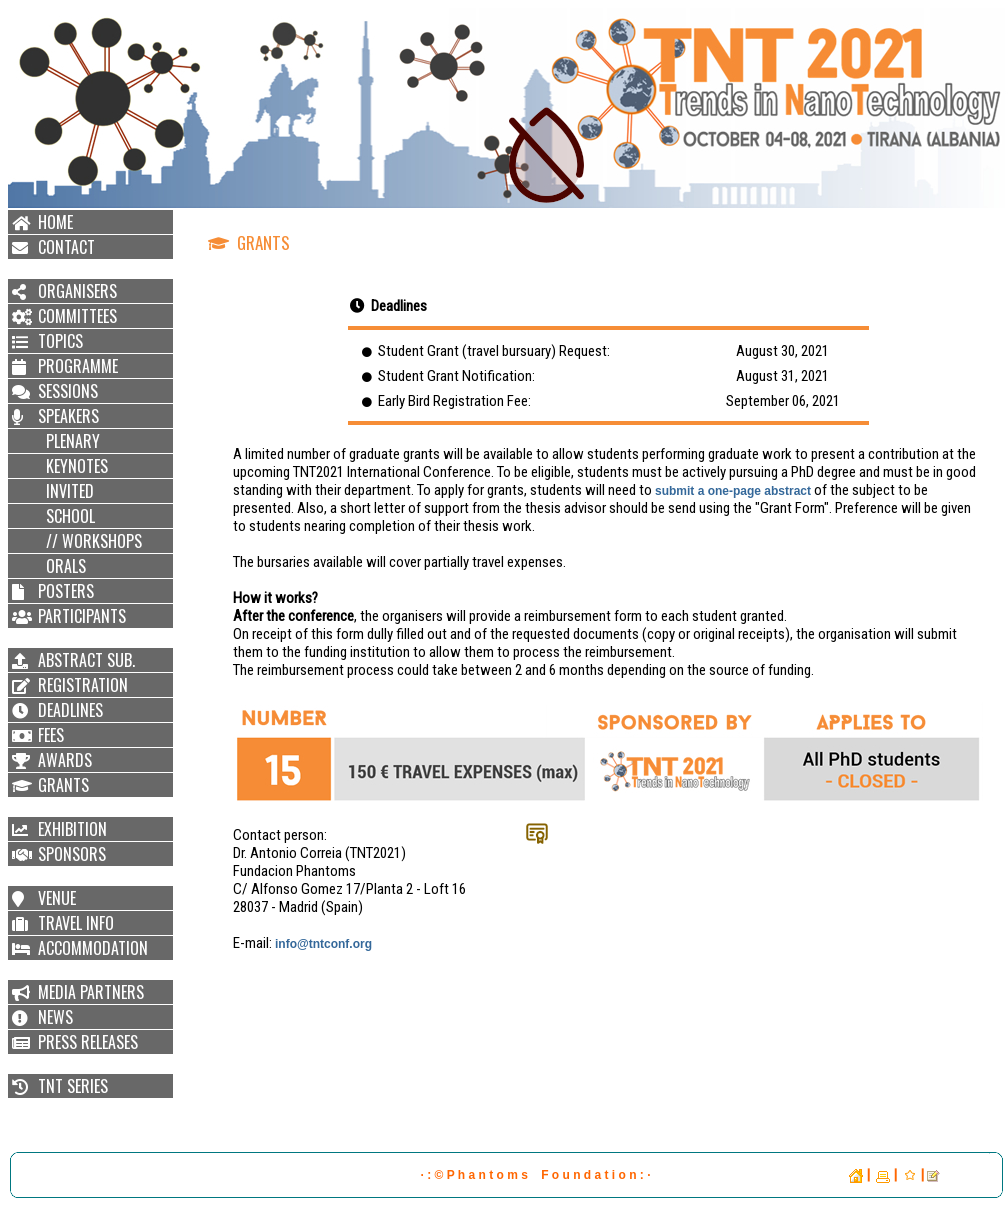 Image resolution: width=1008 pixels, height=1206 pixels. Describe the element at coordinates (546, 158) in the screenshot. I see `disable water or liquid detection` at that location.